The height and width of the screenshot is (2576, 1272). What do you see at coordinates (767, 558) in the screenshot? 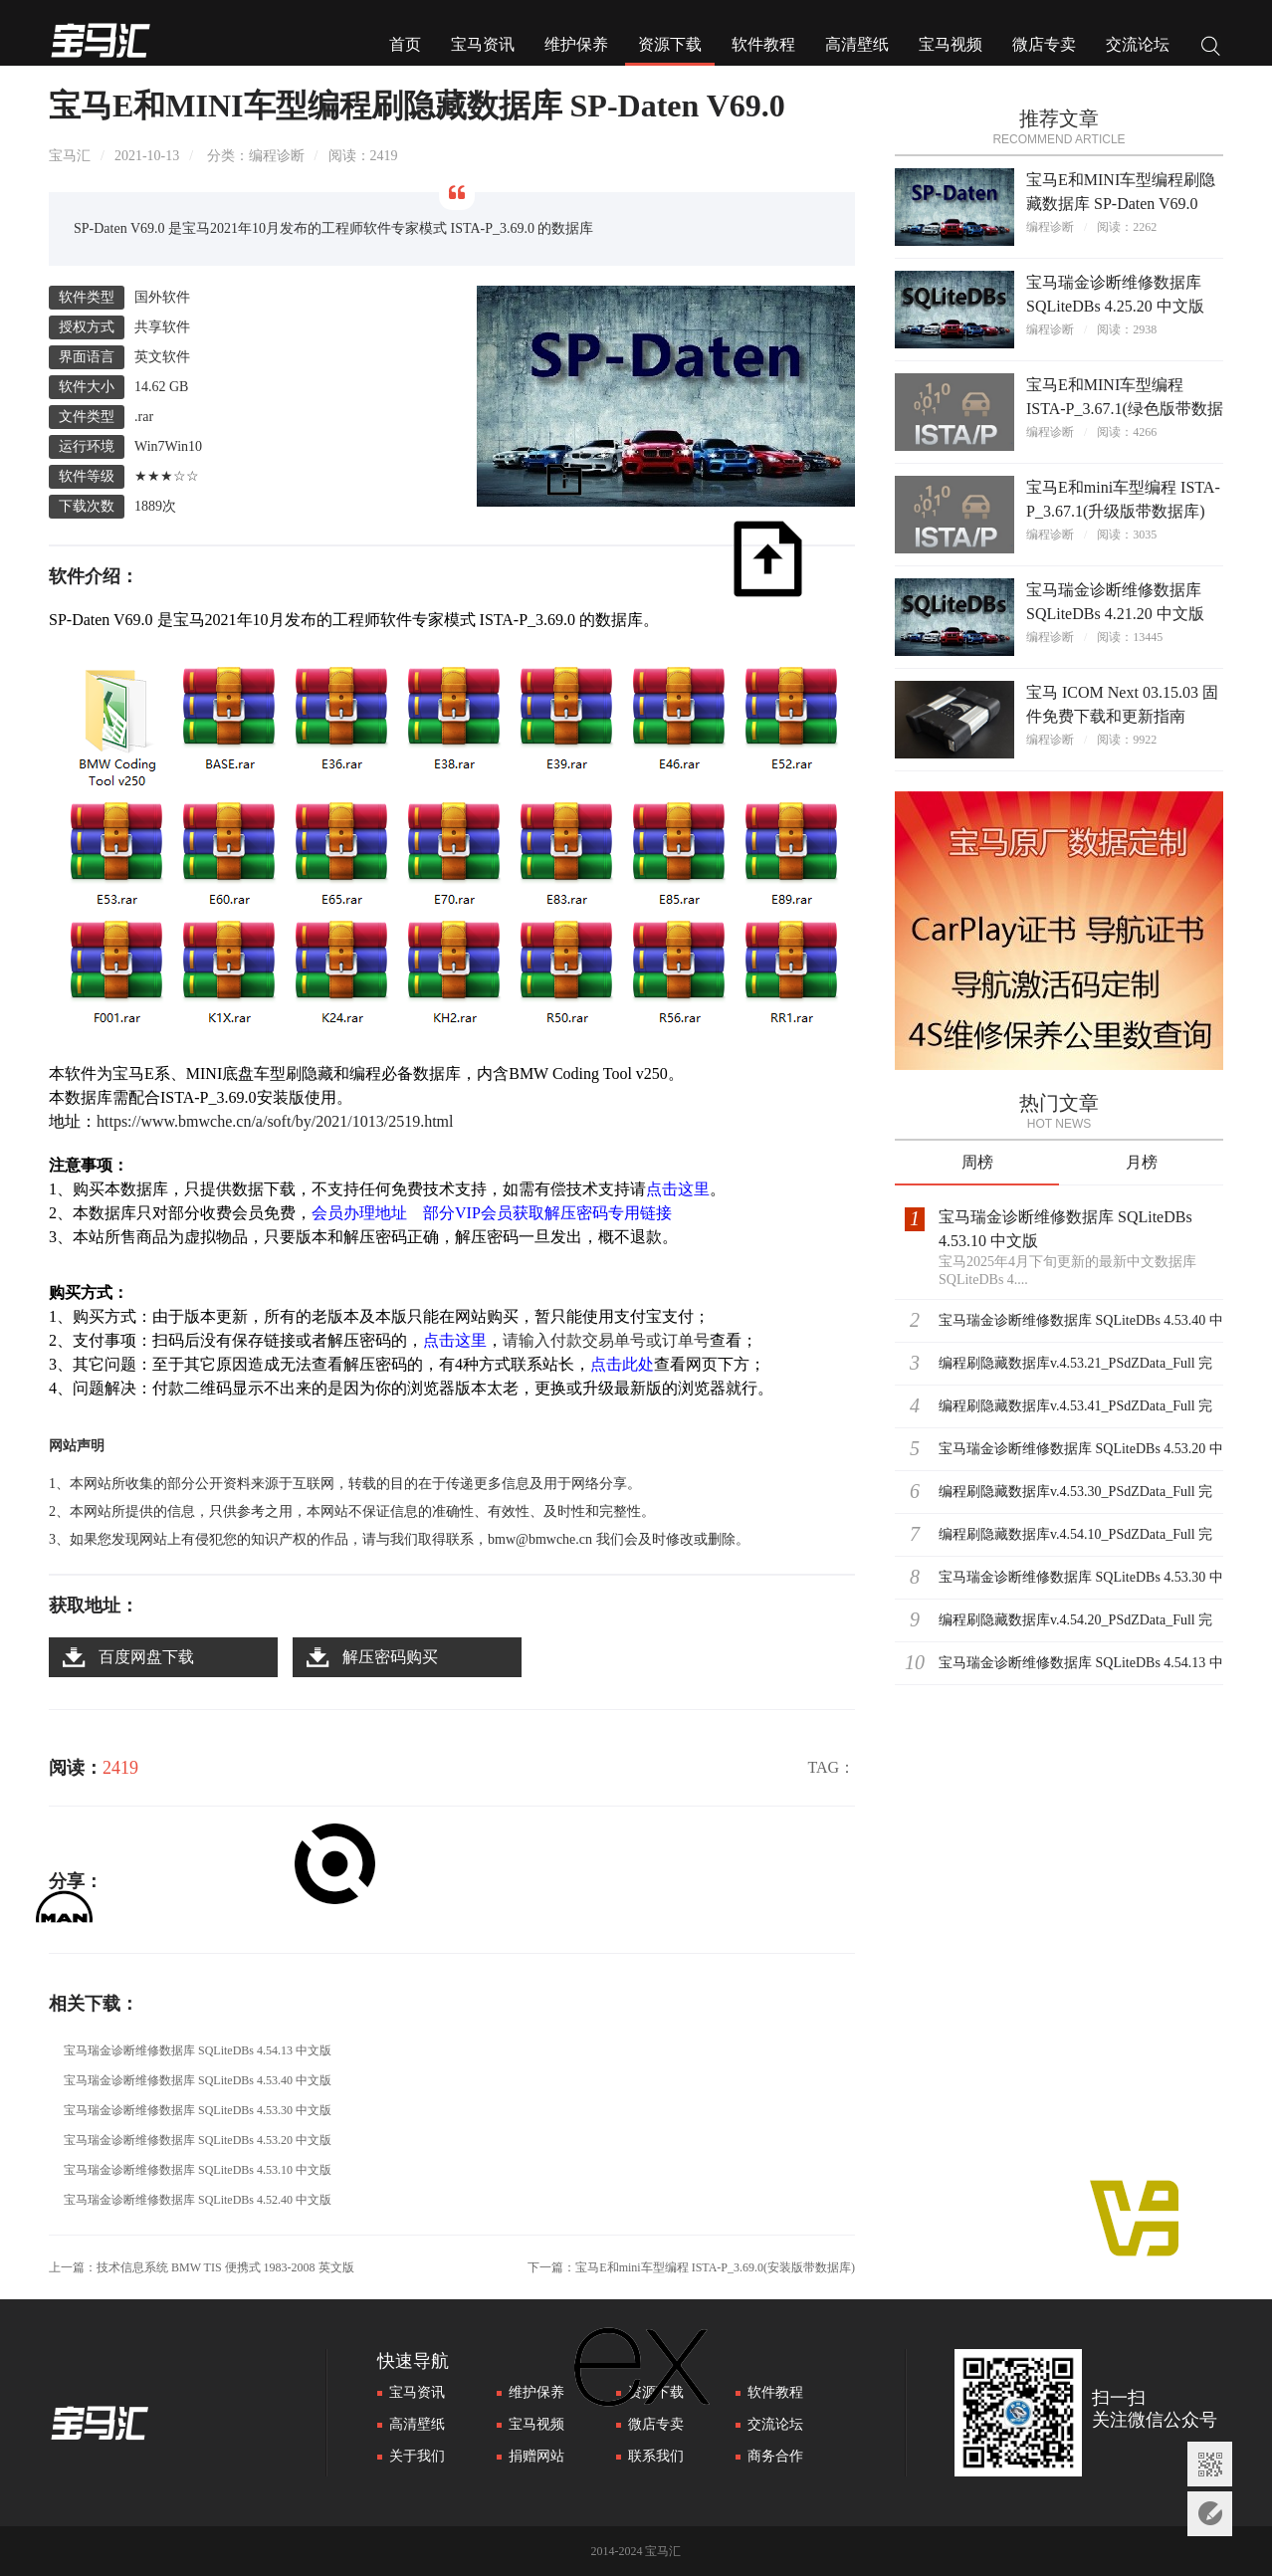
I see `upload a file or document` at bounding box center [767, 558].